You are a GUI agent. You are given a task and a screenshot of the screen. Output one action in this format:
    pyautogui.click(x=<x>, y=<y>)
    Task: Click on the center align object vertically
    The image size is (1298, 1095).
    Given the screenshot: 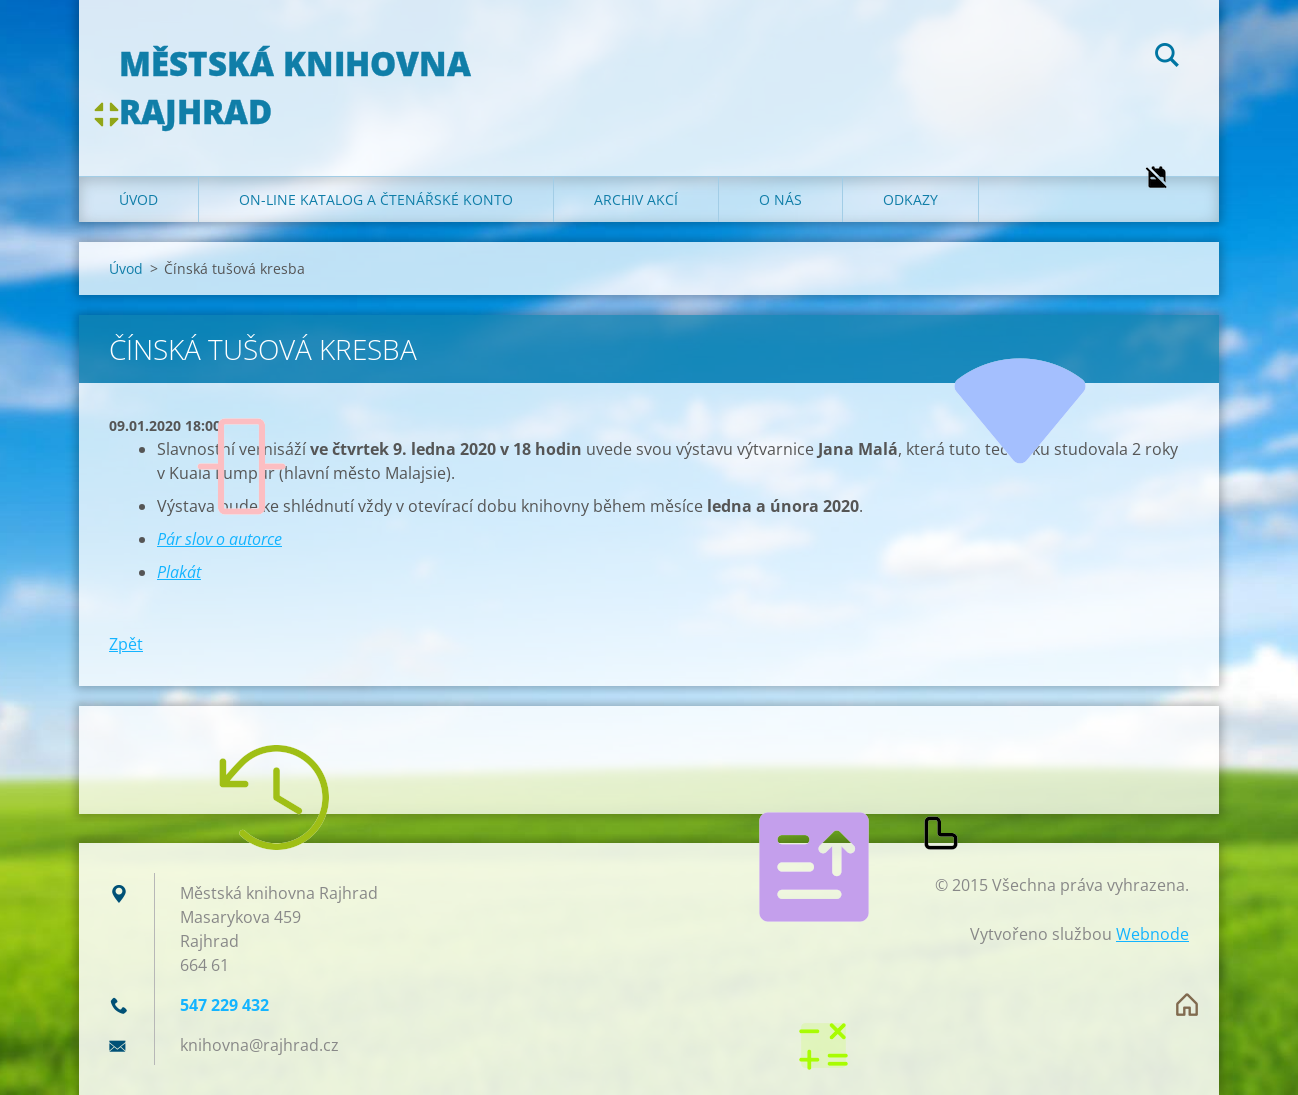 What is the action you would take?
    pyautogui.click(x=241, y=466)
    